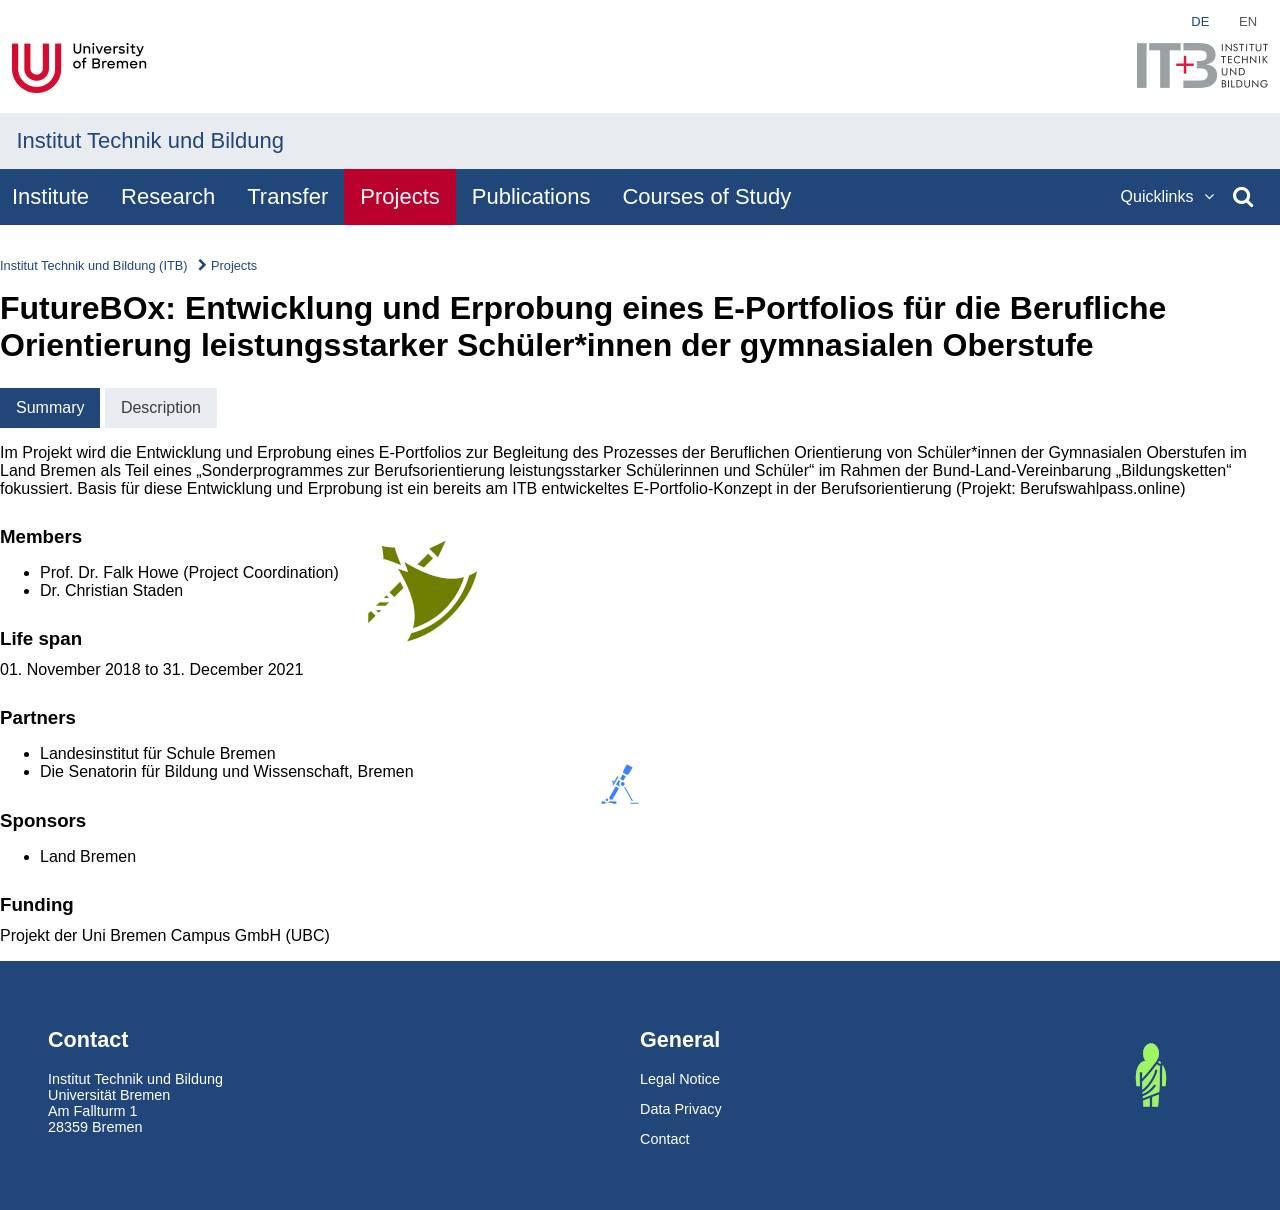 The width and height of the screenshot is (1280, 1210). What do you see at coordinates (620, 784) in the screenshot?
I see `mortar weapon icon for military or strategy games` at bounding box center [620, 784].